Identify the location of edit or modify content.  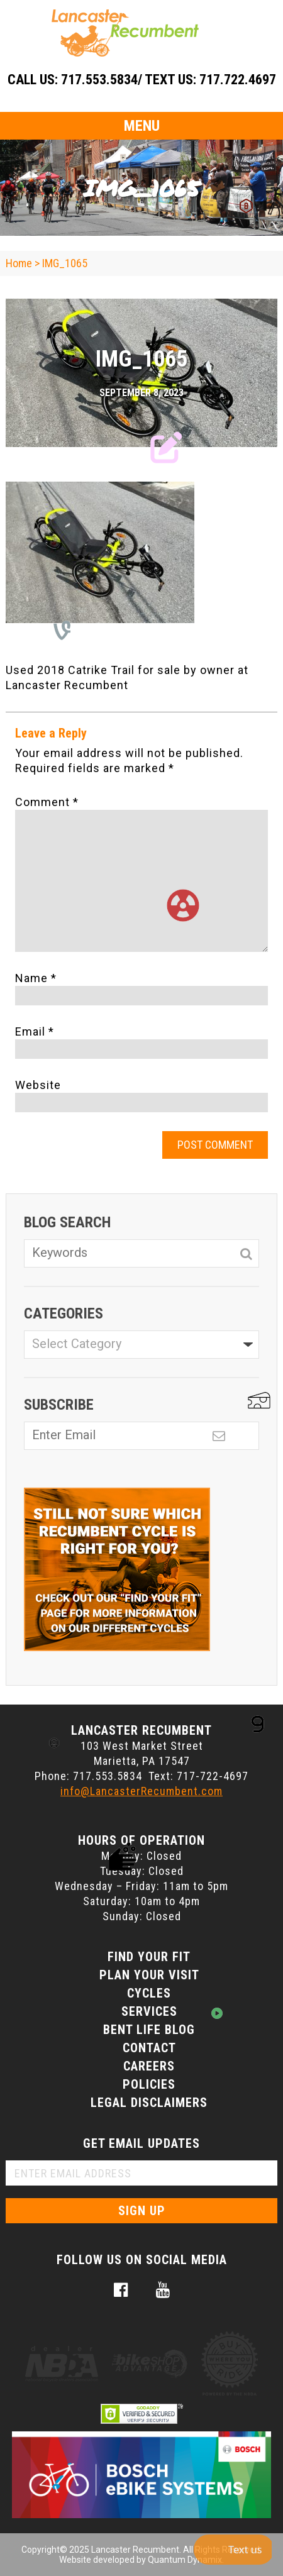
(166, 447).